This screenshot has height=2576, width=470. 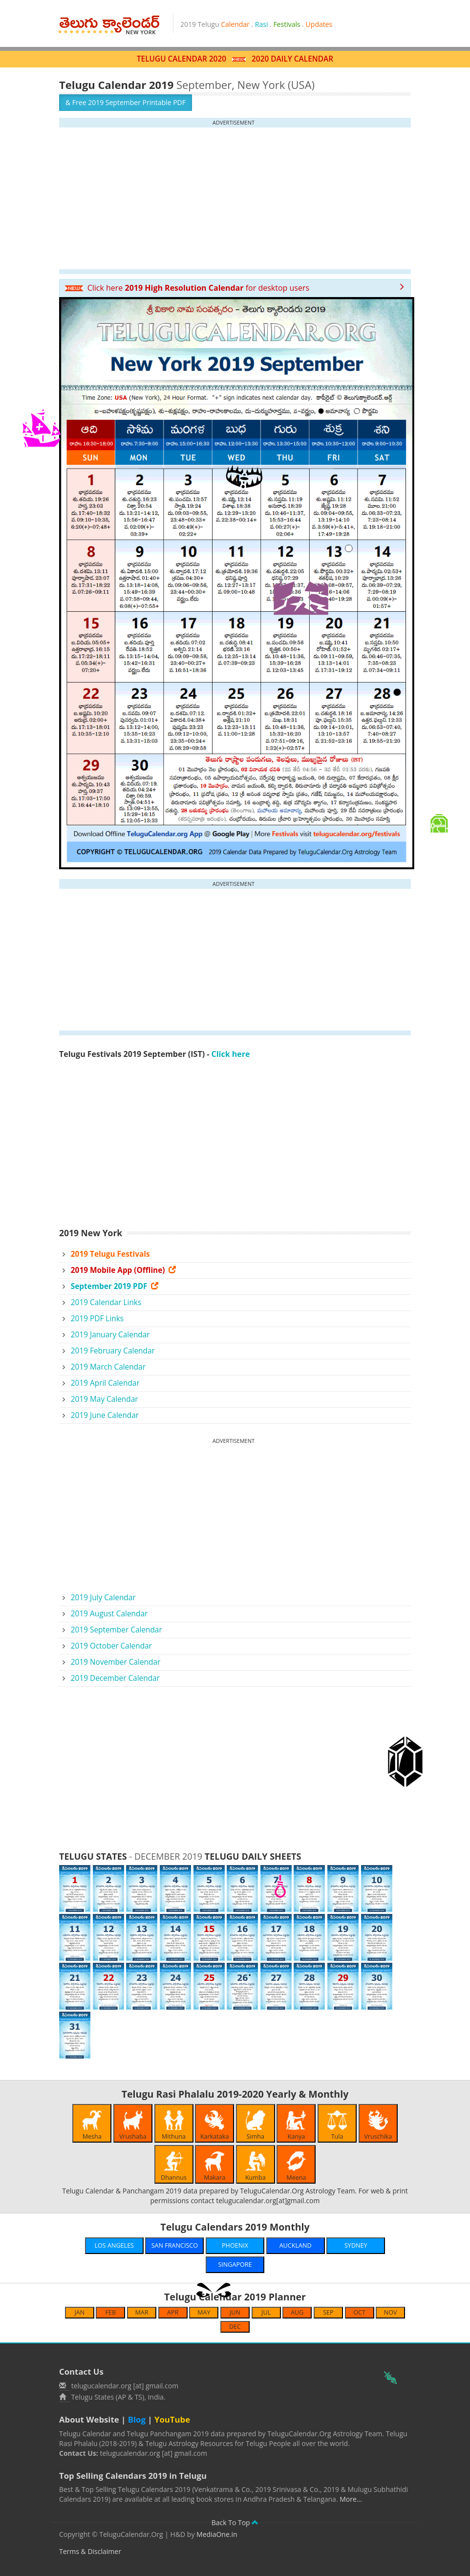 What do you see at coordinates (390, 2378) in the screenshot?
I see `activate spiral thrust attack ability` at bounding box center [390, 2378].